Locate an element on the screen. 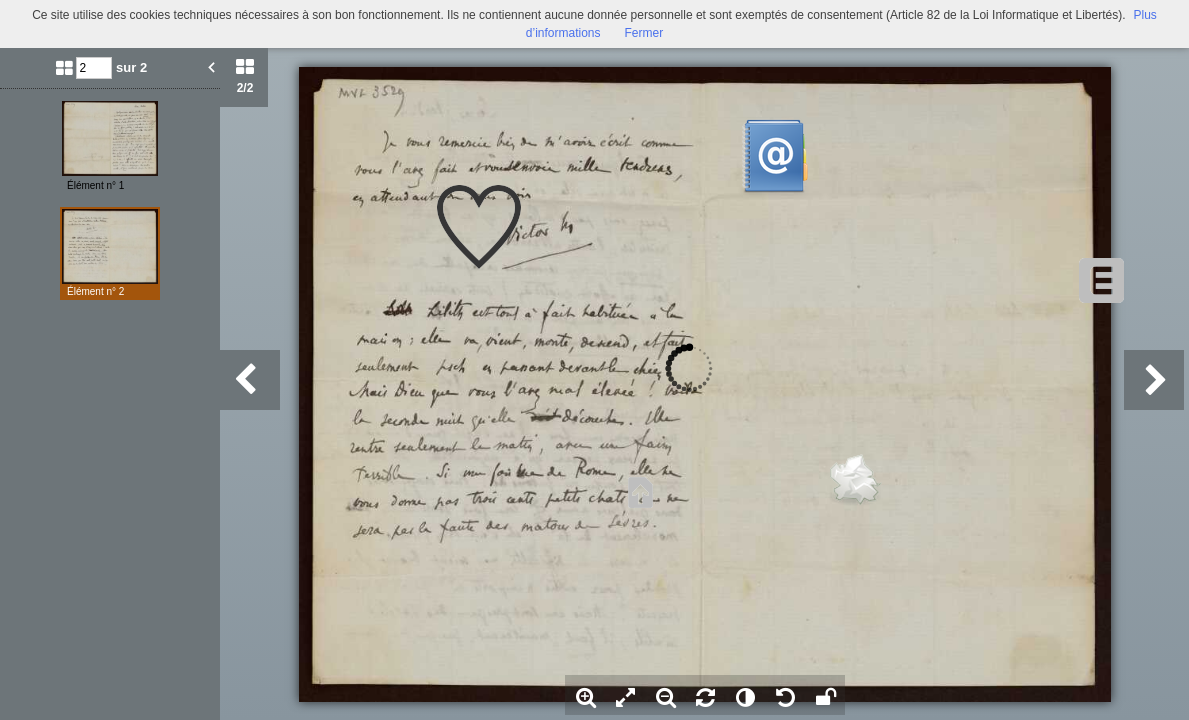  mark email as junk or spam is located at coordinates (855, 480).